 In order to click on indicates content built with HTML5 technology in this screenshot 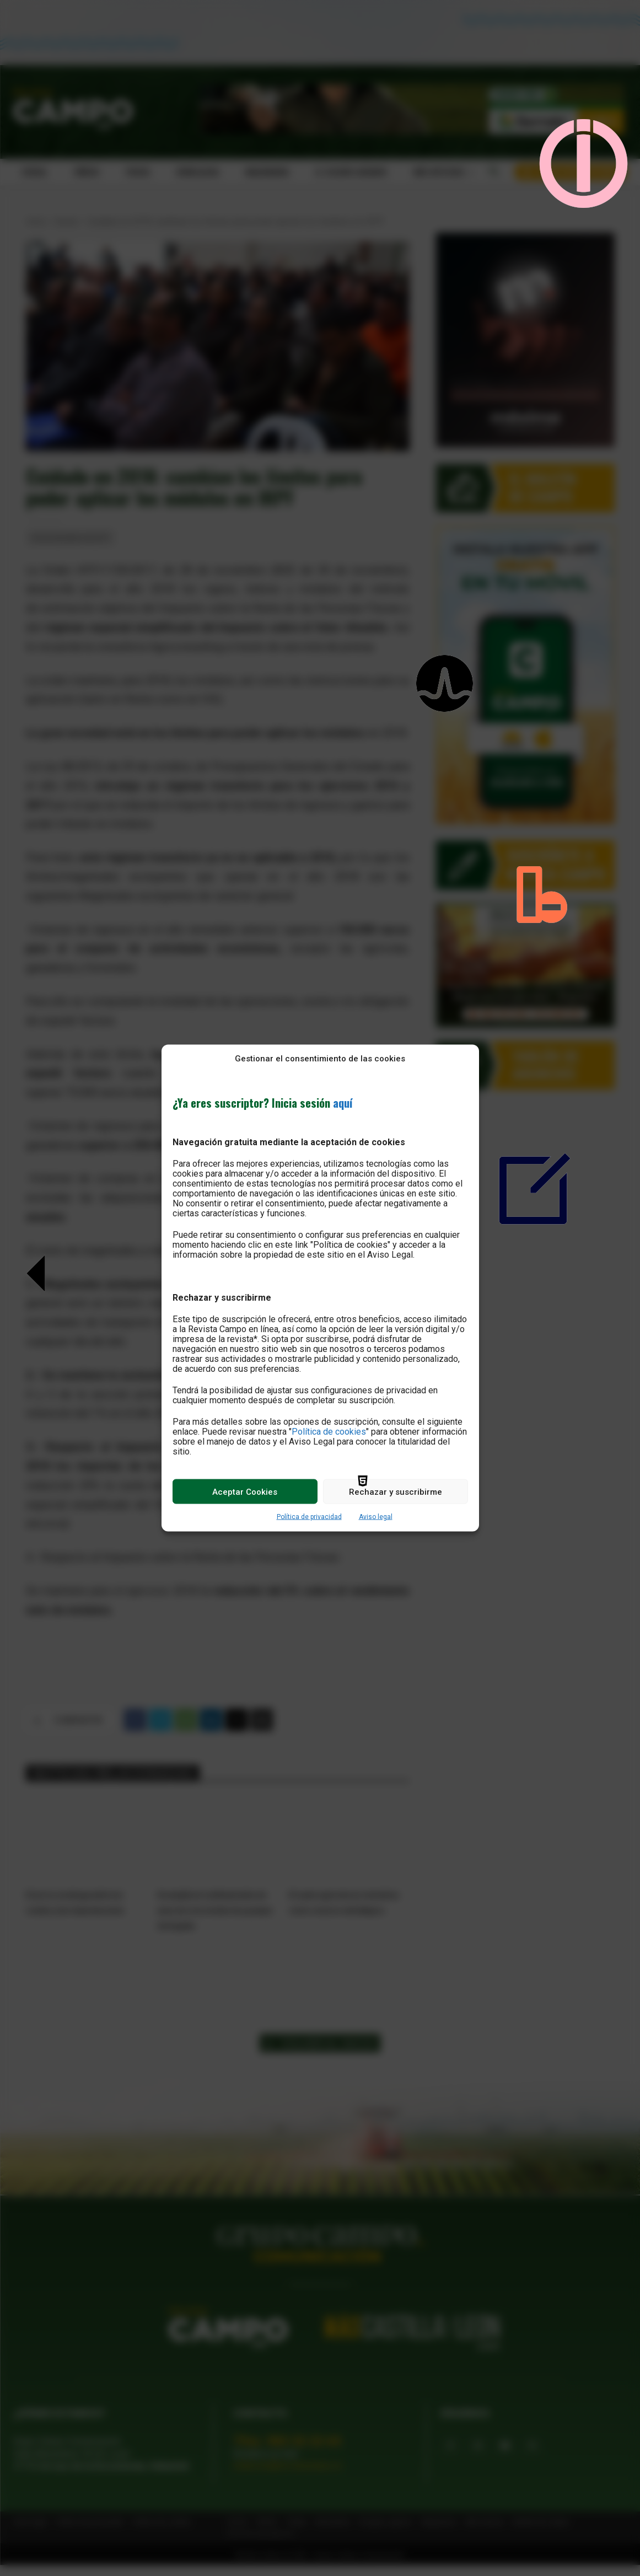, I will do `click(363, 1481)`.